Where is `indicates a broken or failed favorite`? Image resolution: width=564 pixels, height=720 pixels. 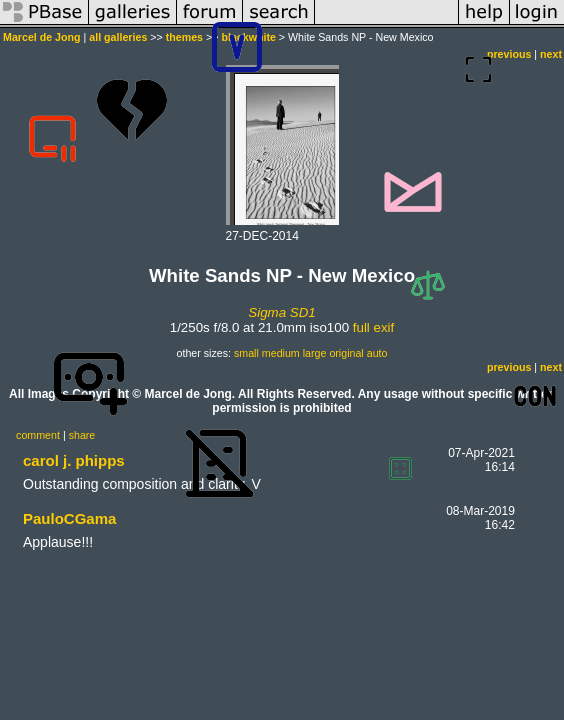
indicates a broken or failed favorite is located at coordinates (132, 111).